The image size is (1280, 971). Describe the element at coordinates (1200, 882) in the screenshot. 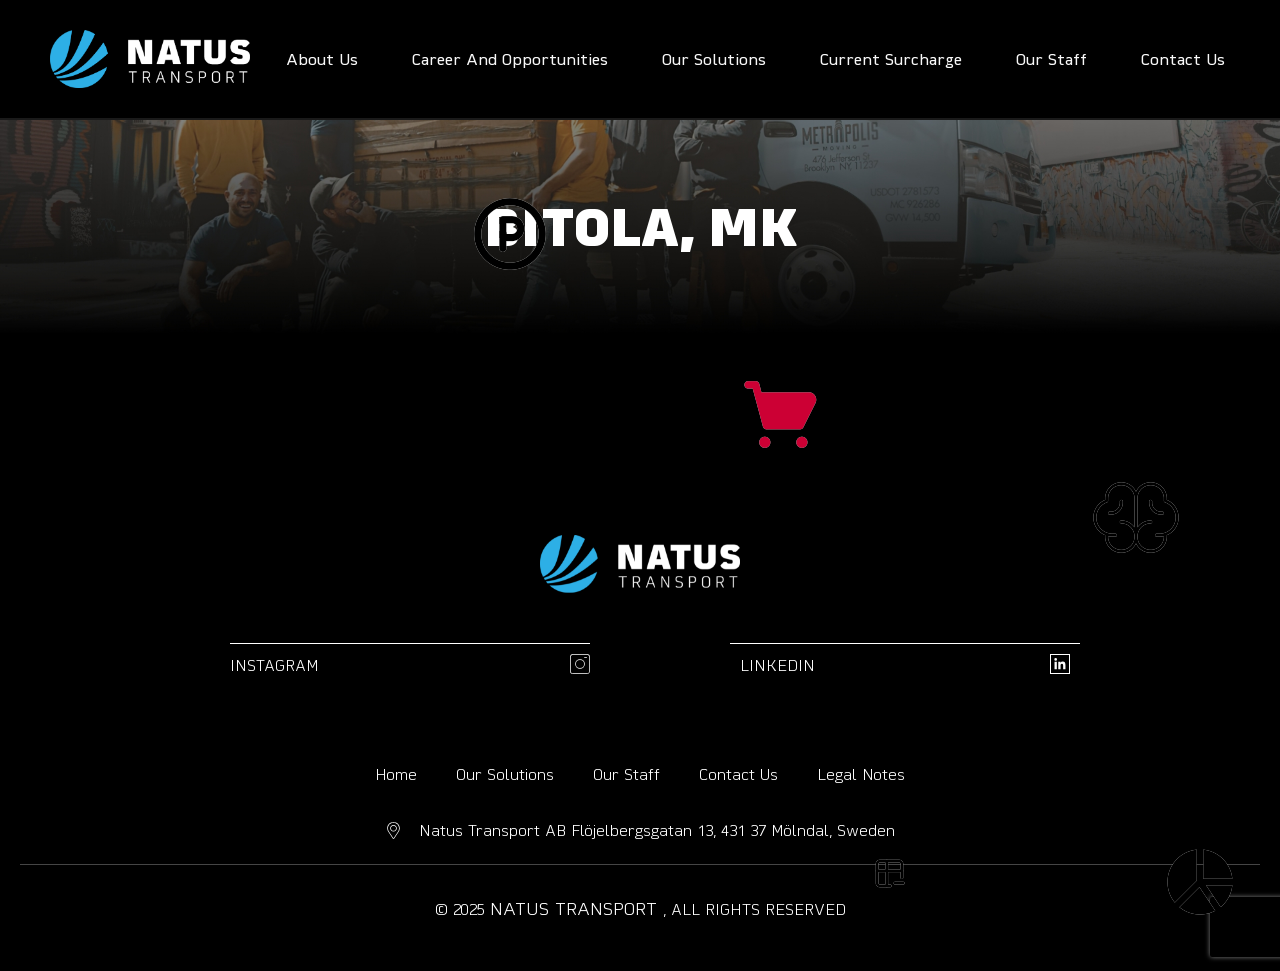

I see `view pie chart analytics` at that location.